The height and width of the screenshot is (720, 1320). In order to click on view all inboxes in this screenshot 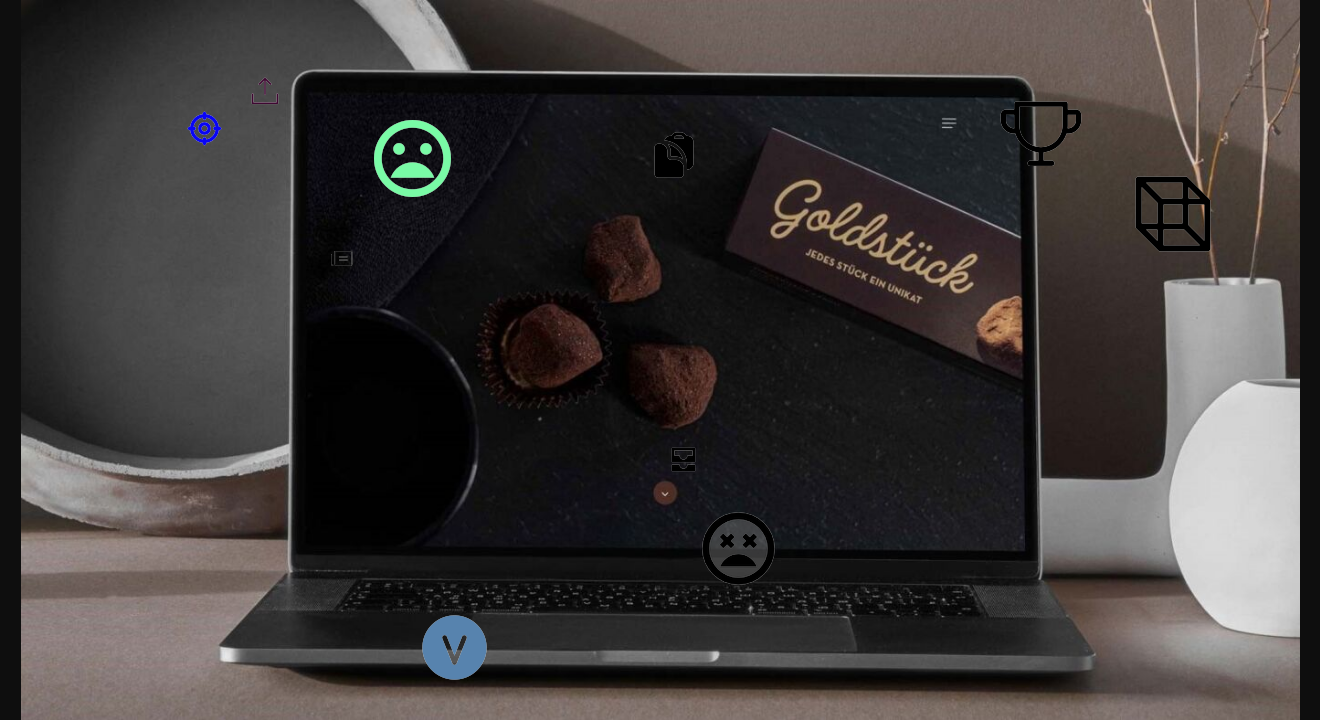, I will do `click(683, 459)`.